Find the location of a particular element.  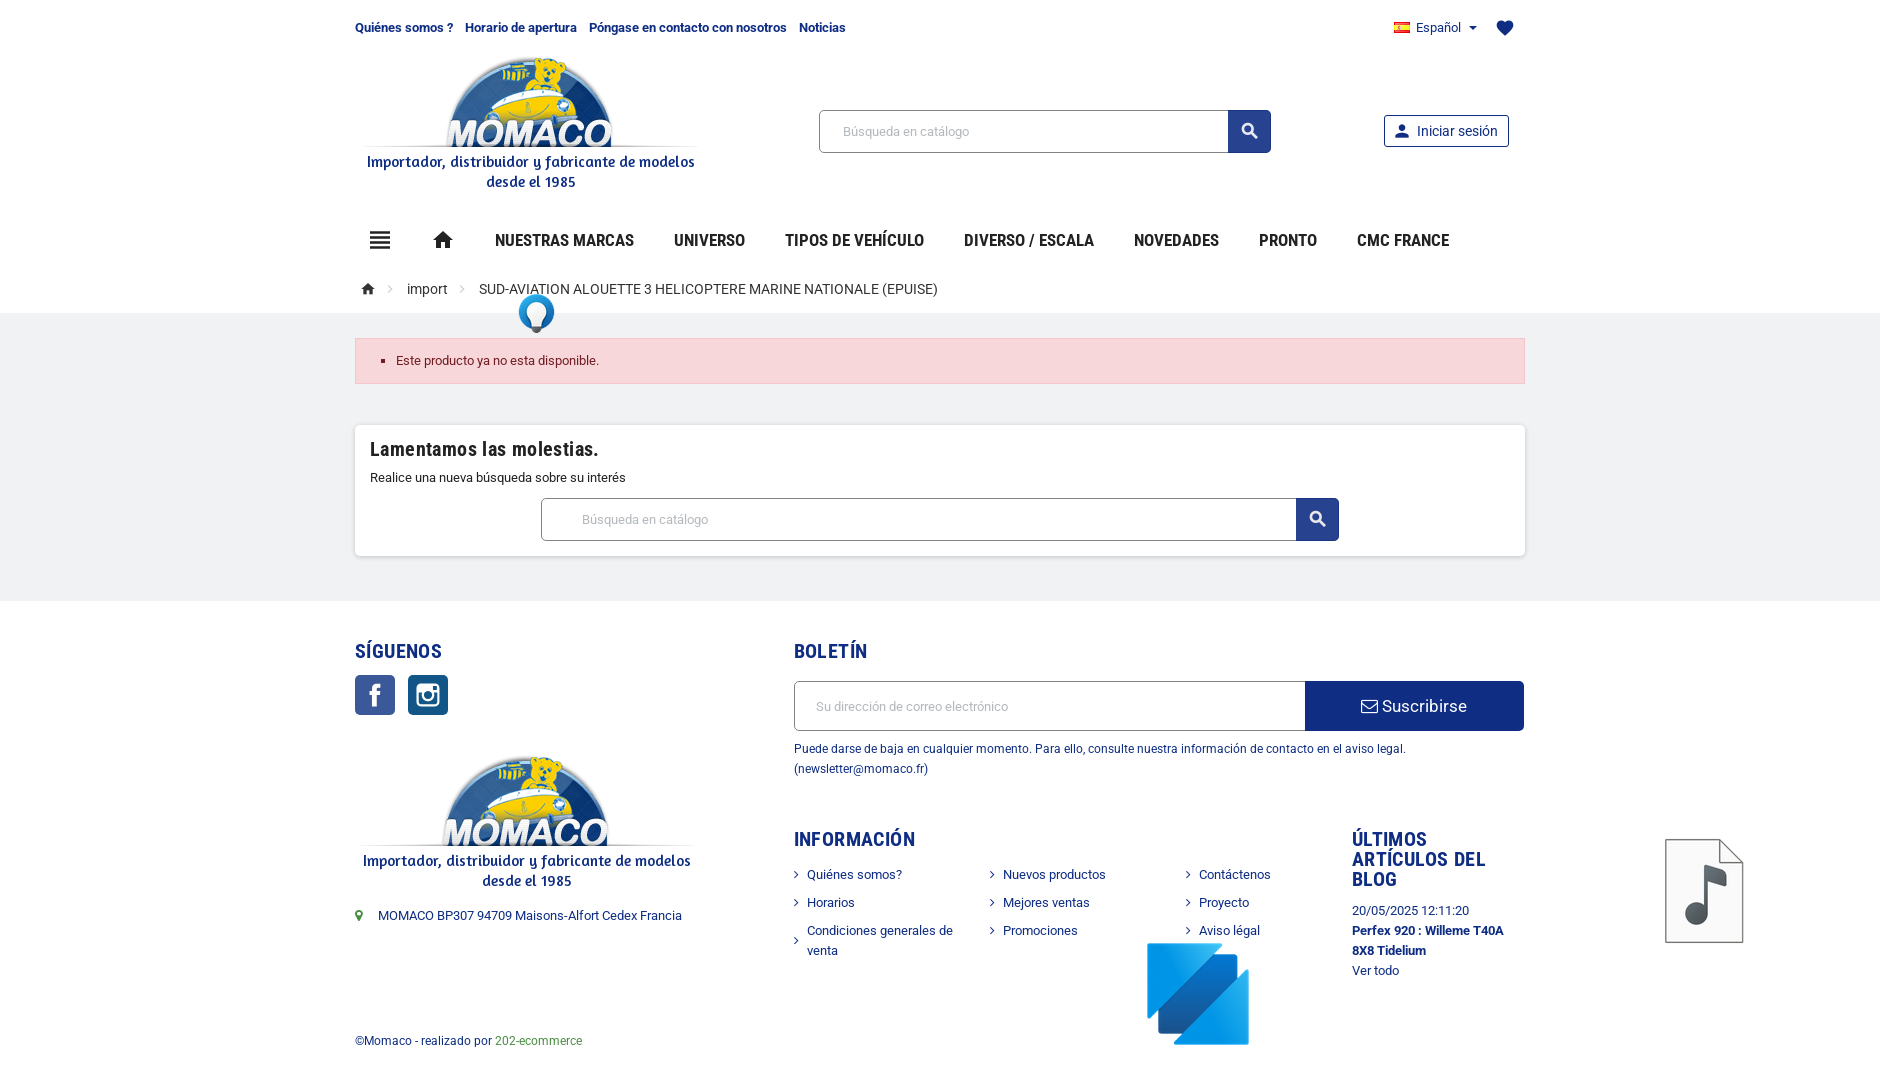

open an audio file is located at coordinates (1704, 891).